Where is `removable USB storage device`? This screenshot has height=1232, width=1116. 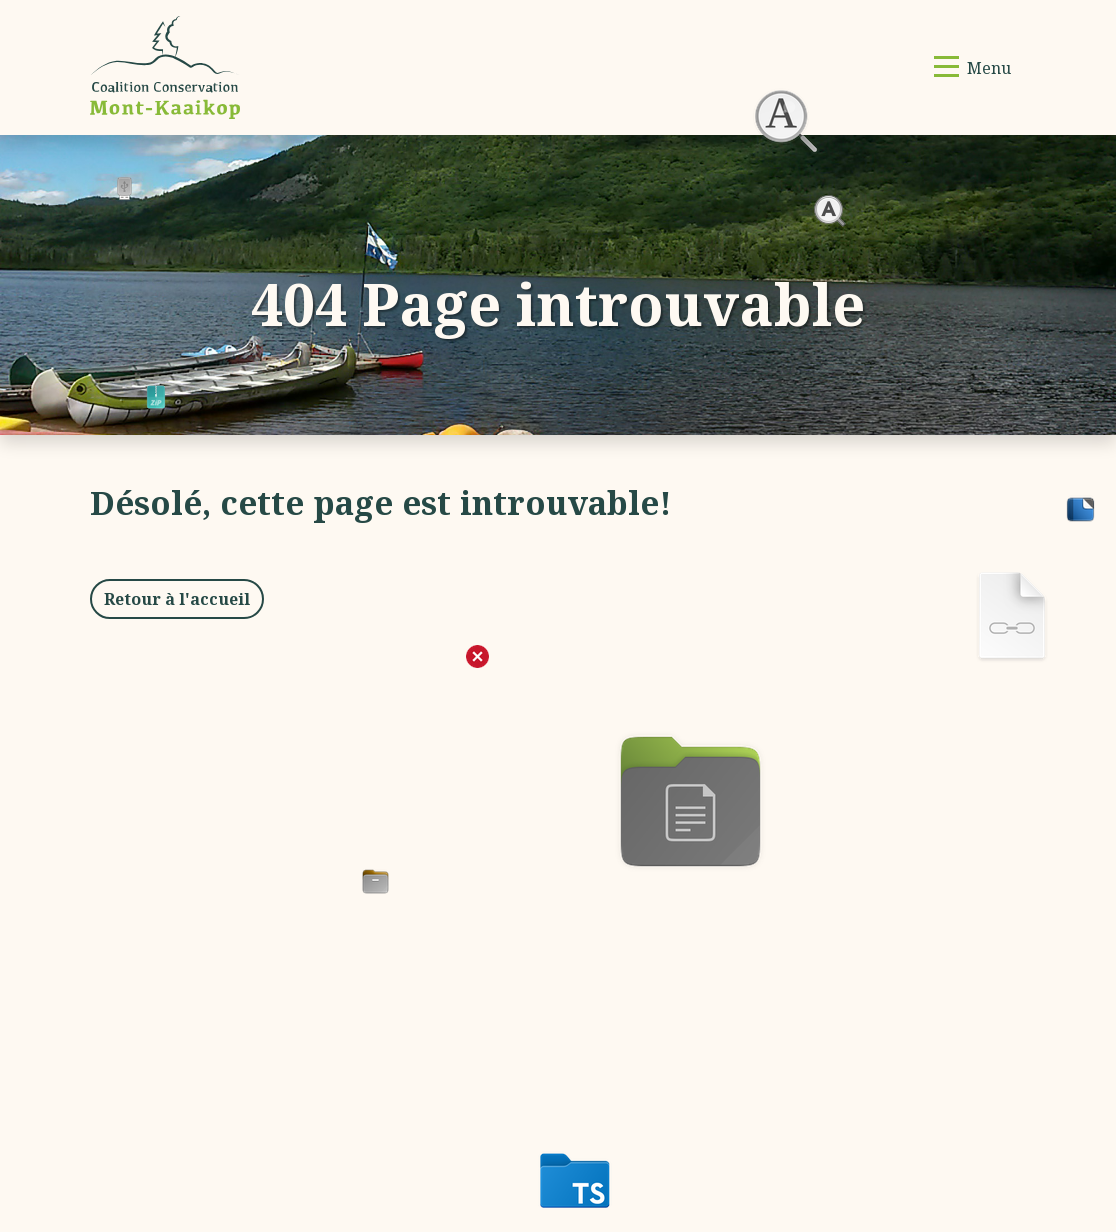
removable USB storage device is located at coordinates (124, 188).